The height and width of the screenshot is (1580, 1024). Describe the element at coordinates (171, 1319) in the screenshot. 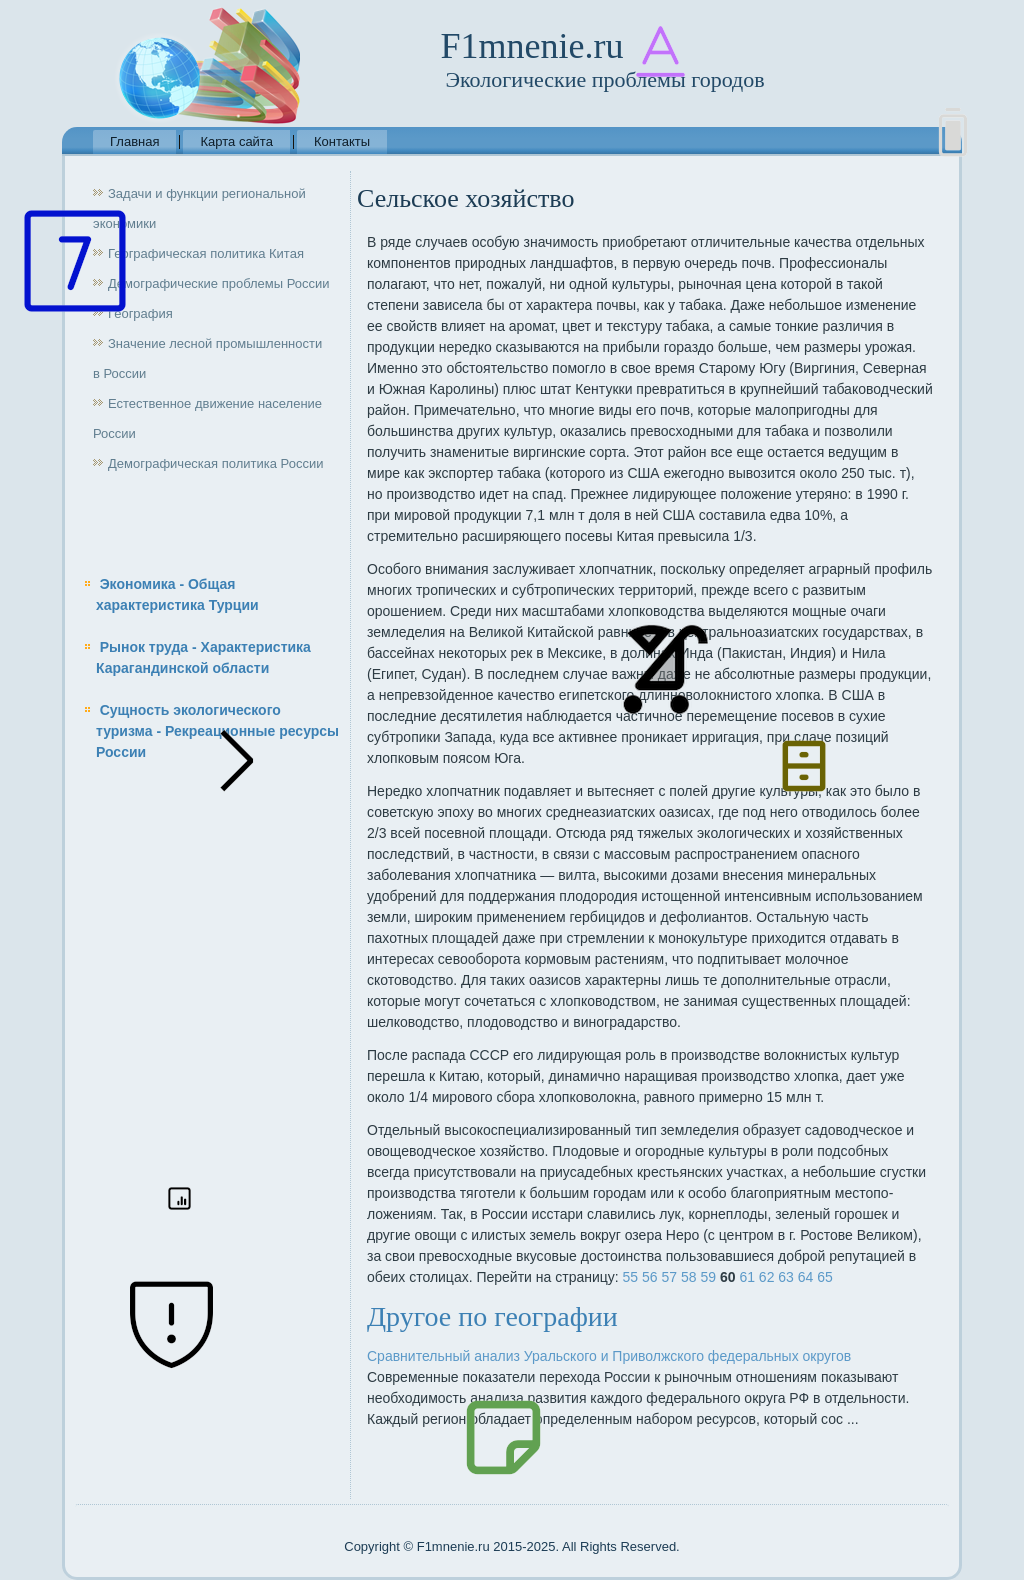

I see `security warning or potential threat detected` at that location.